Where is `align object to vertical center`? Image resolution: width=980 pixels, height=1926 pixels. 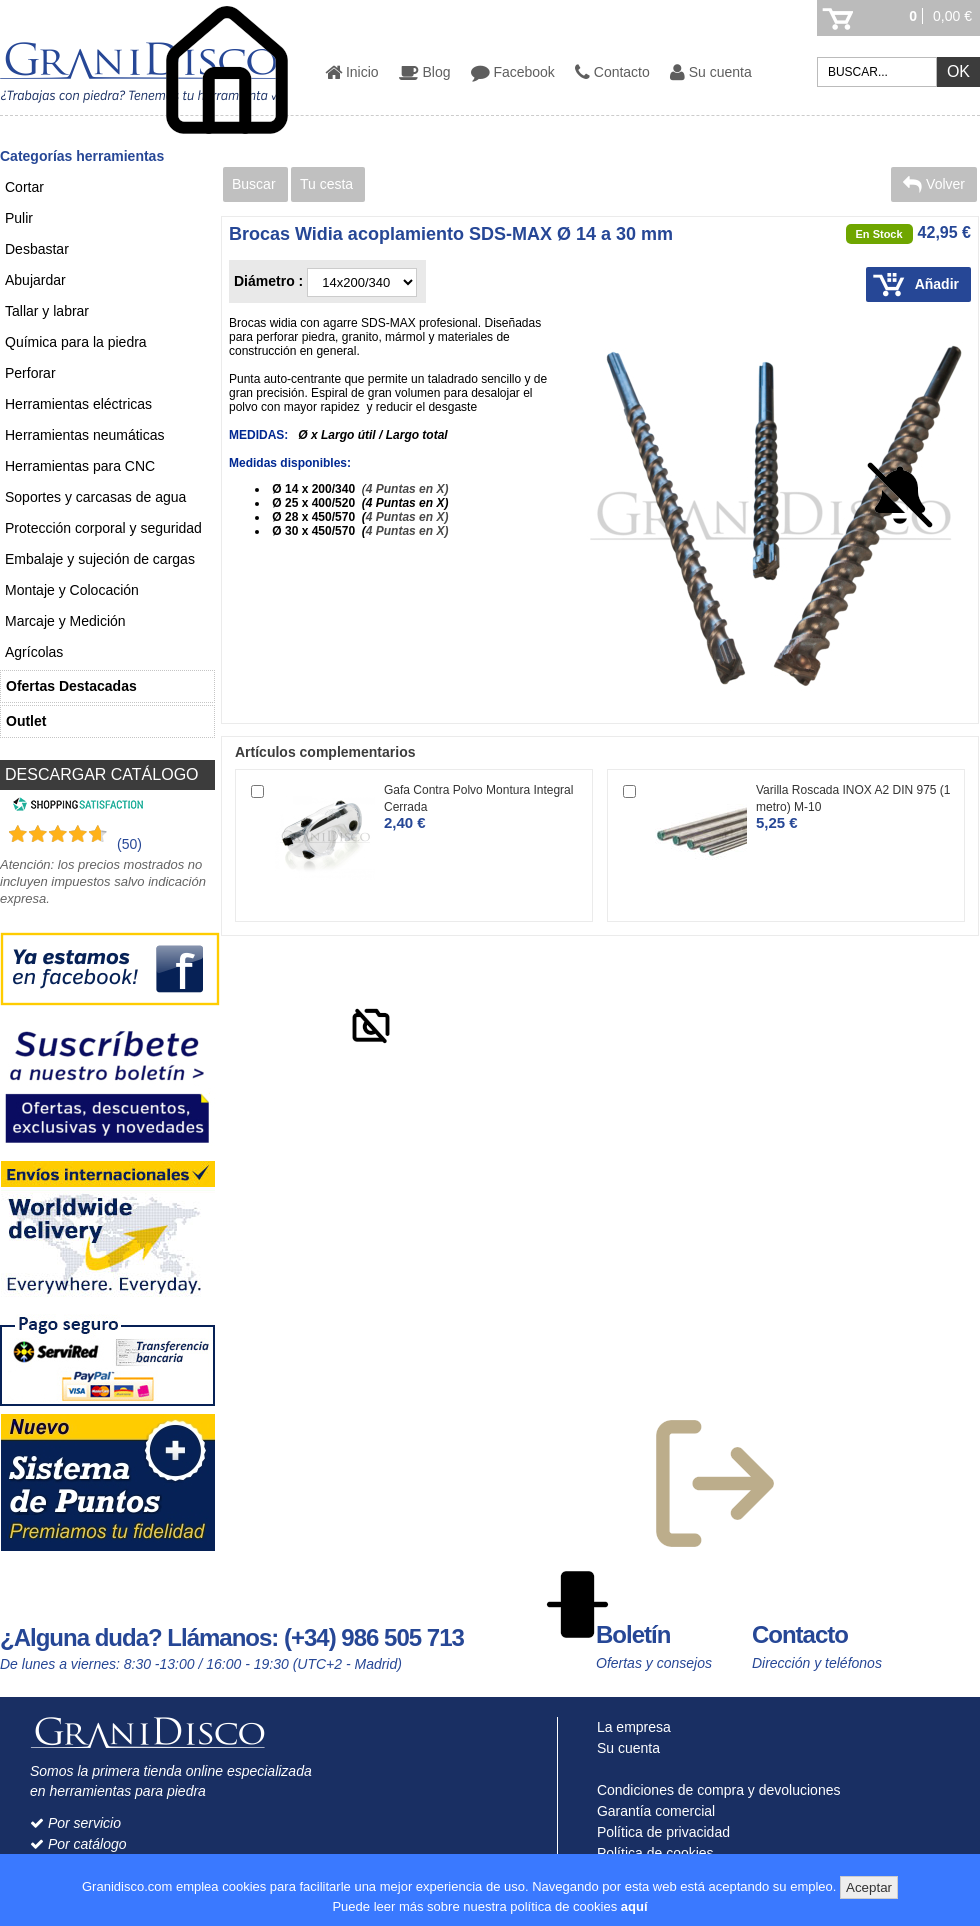 align object to vertical center is located at coordinates (577, 1604).